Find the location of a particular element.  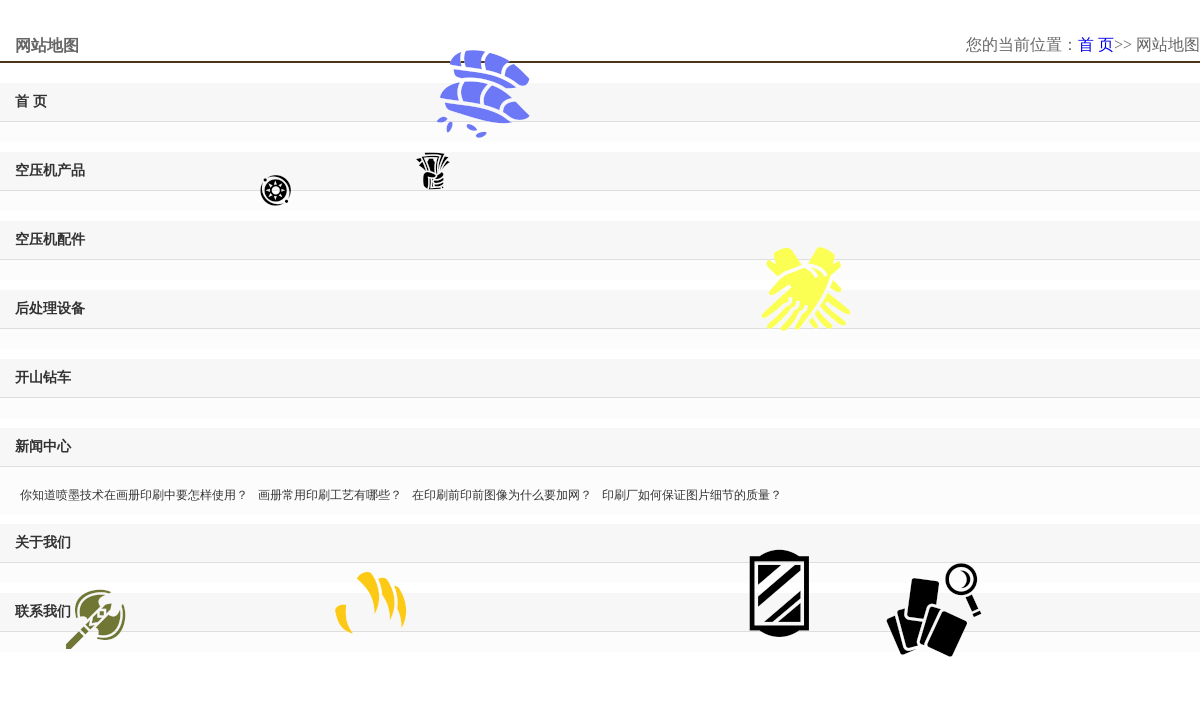

view satellite or orbital tracking features is located at coordinates (275, 190).